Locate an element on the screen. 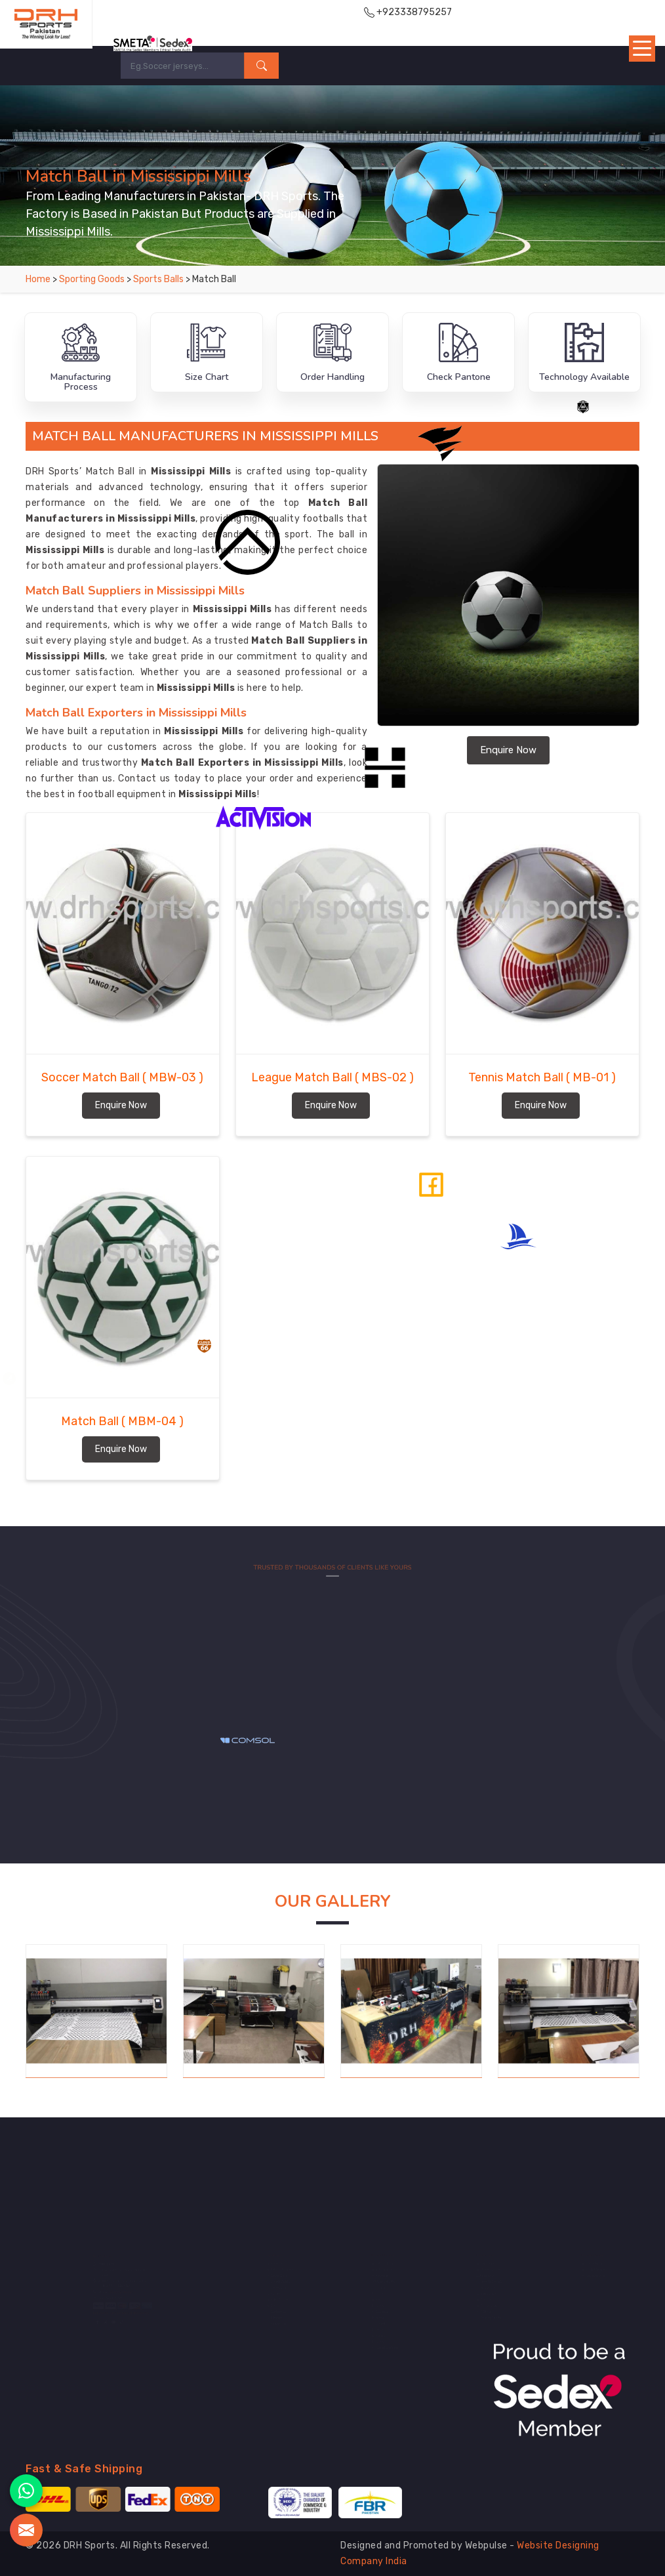 The height and width of the screenshot is (2576, 665). open phpMyAdmin database management tool is located at coordinates (518, 1236).